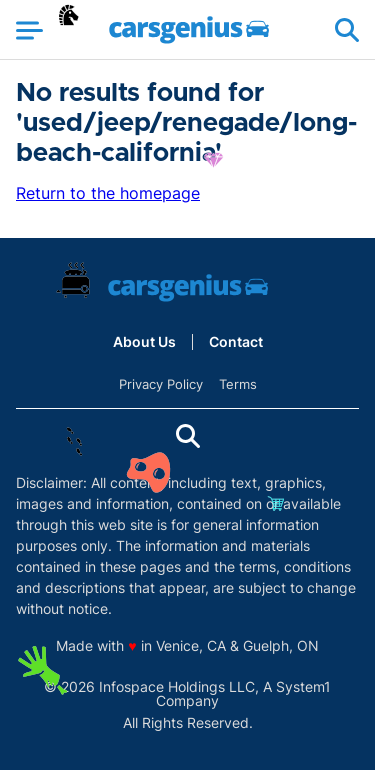  Describe the element at coordinates (148, 472) in the screenshot. I see `indicates breakfast or morning meal options` at that location.